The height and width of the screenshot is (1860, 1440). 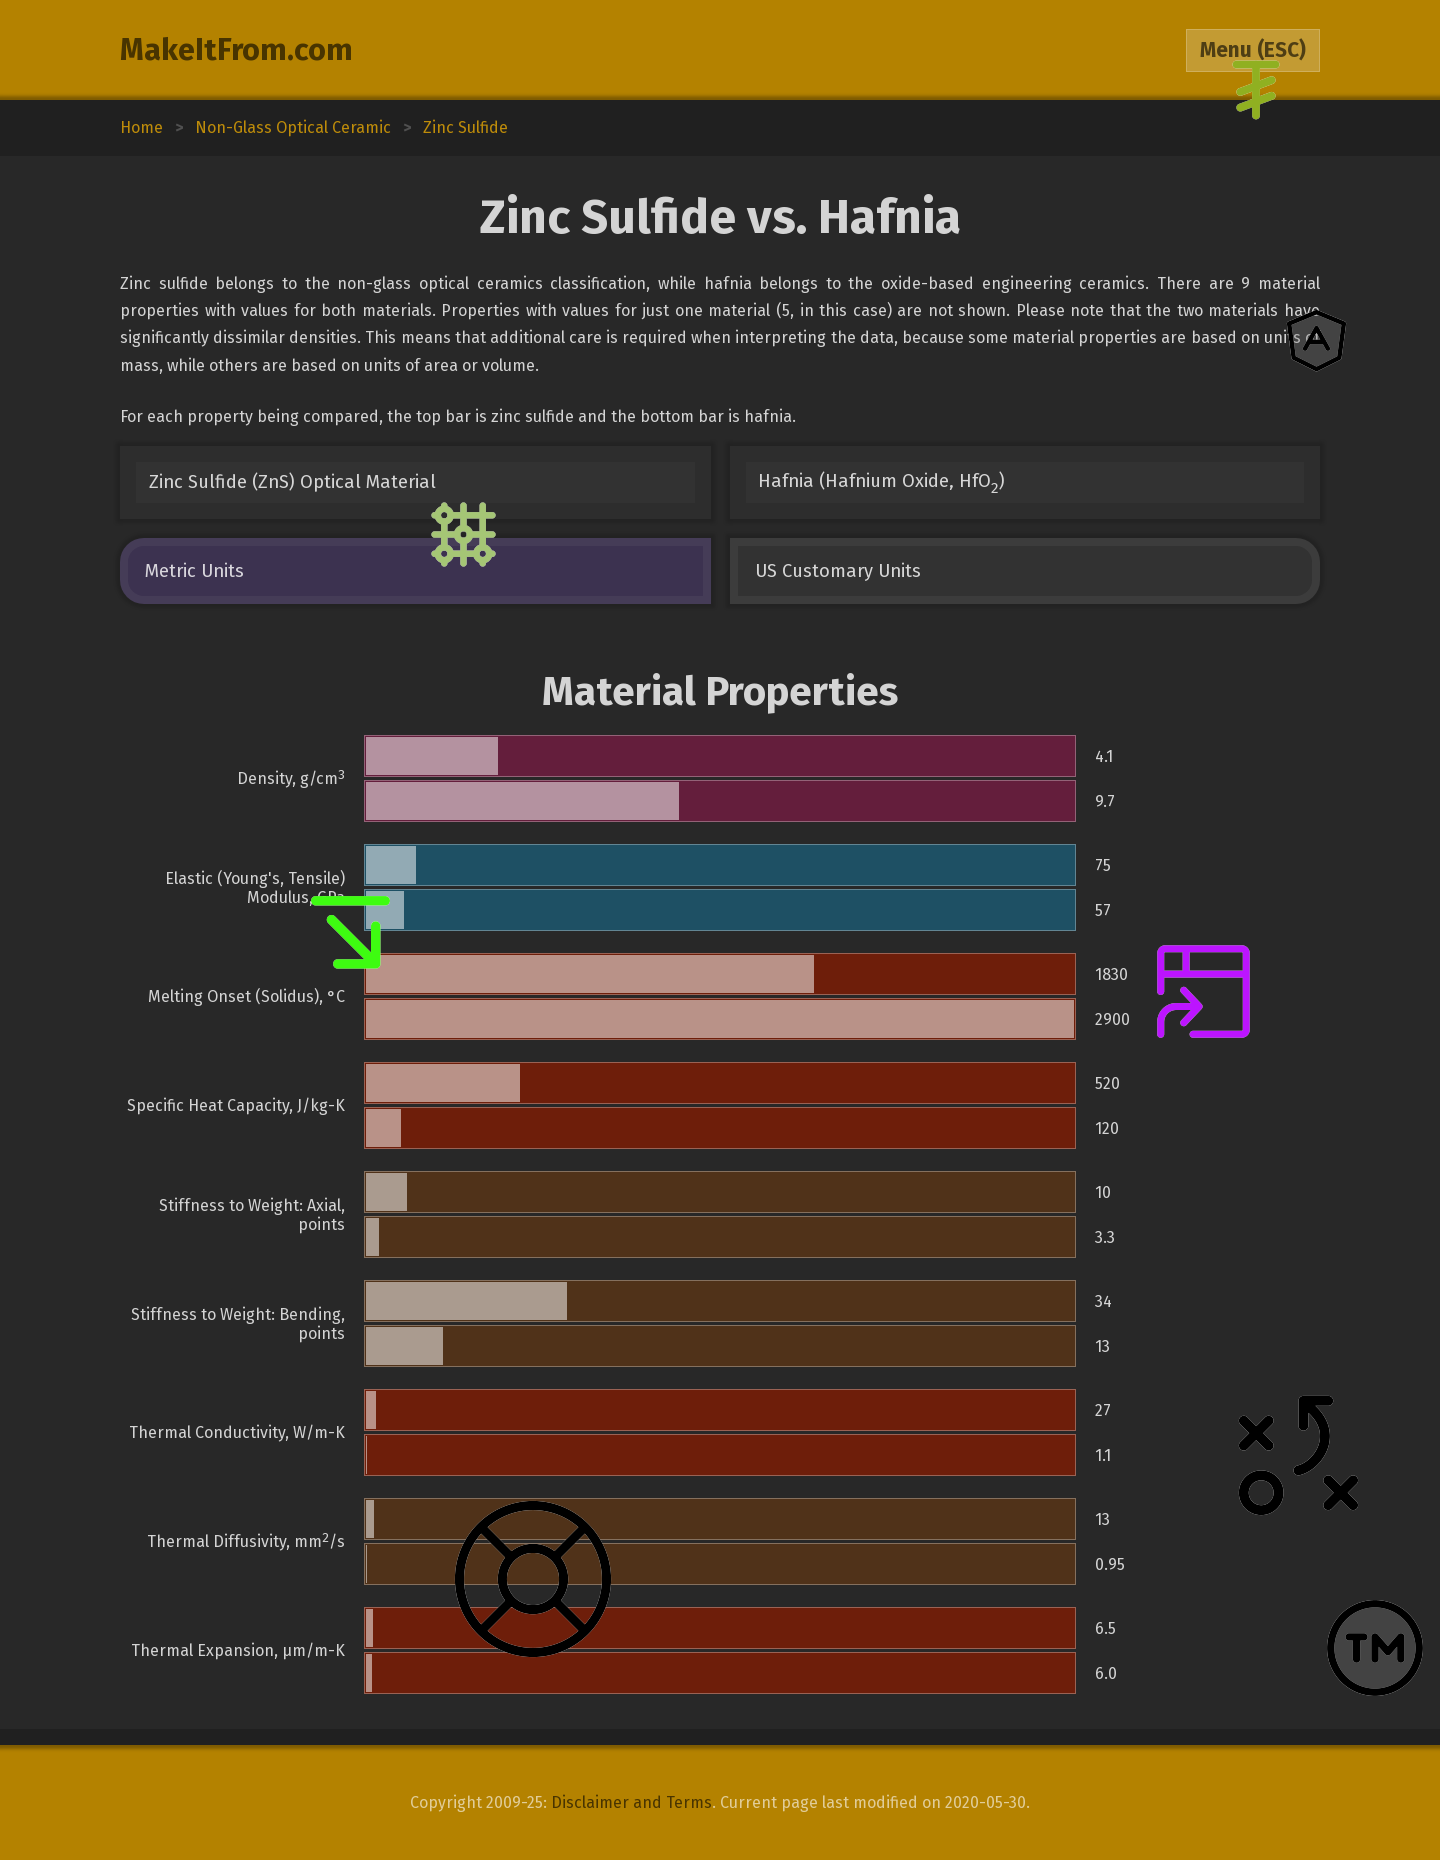 What do you see at coordinates (350, 935) in the screenshot?
I see `move item to bottom-right corner` at bounding box center [350, 935].